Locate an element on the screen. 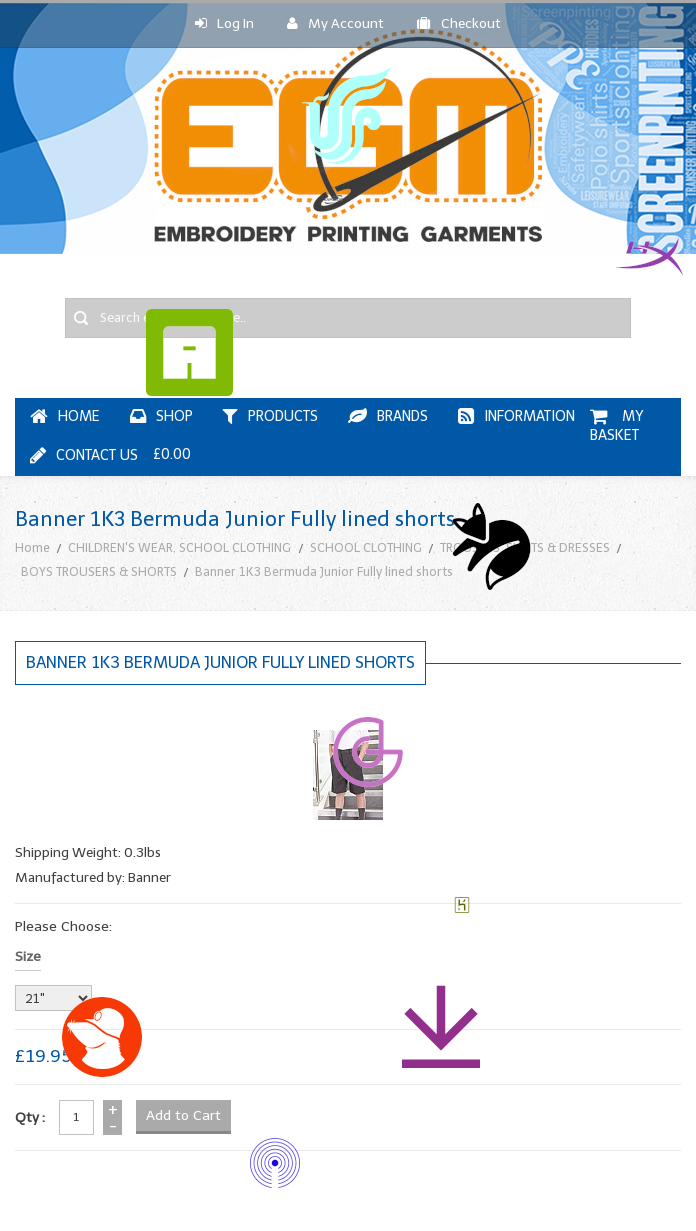 Image resolution: width=696 pixels, height=1231 pixels. download a file or document is located at coordinates (441, 1029).